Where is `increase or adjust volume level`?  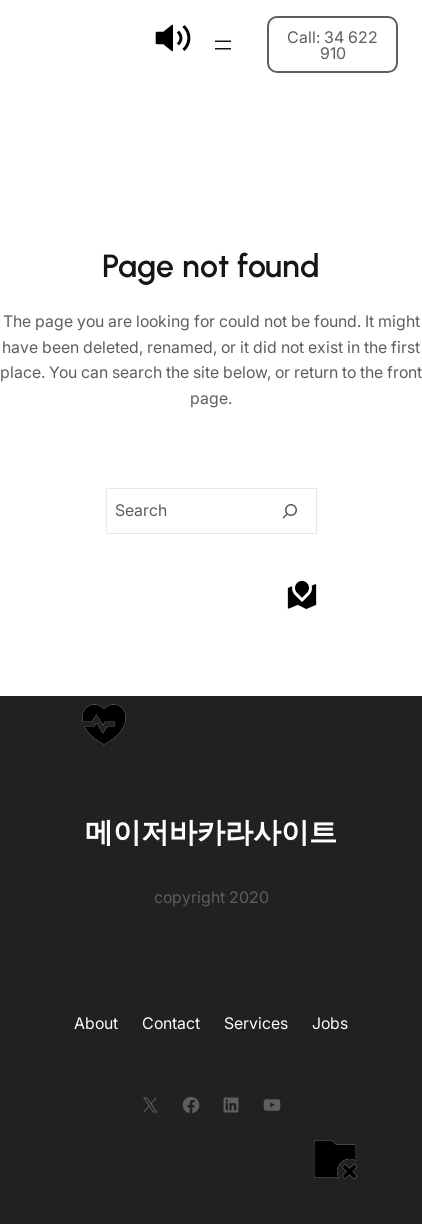 increase or adjust volume level is located at coordinates (173, 38).